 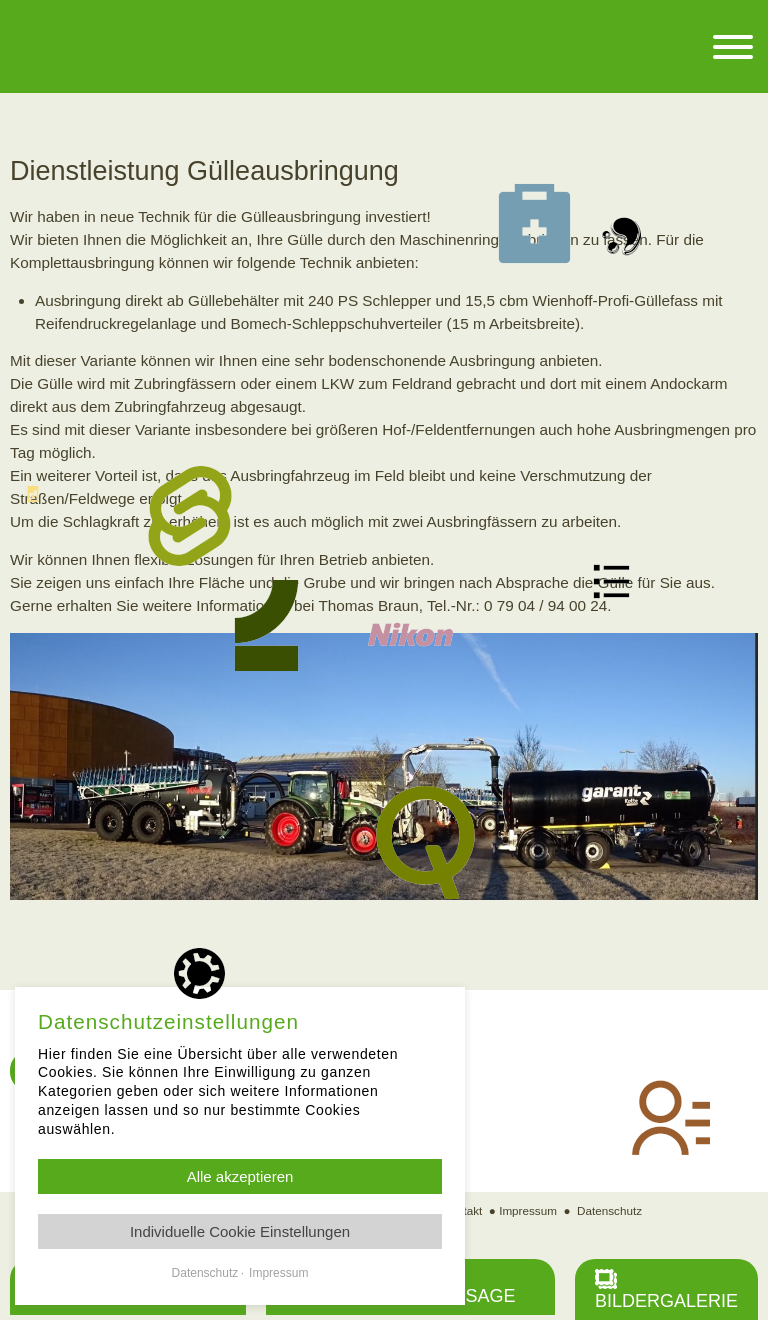 I want to click on mercurial version control system logo, so click(x=621, y=236).